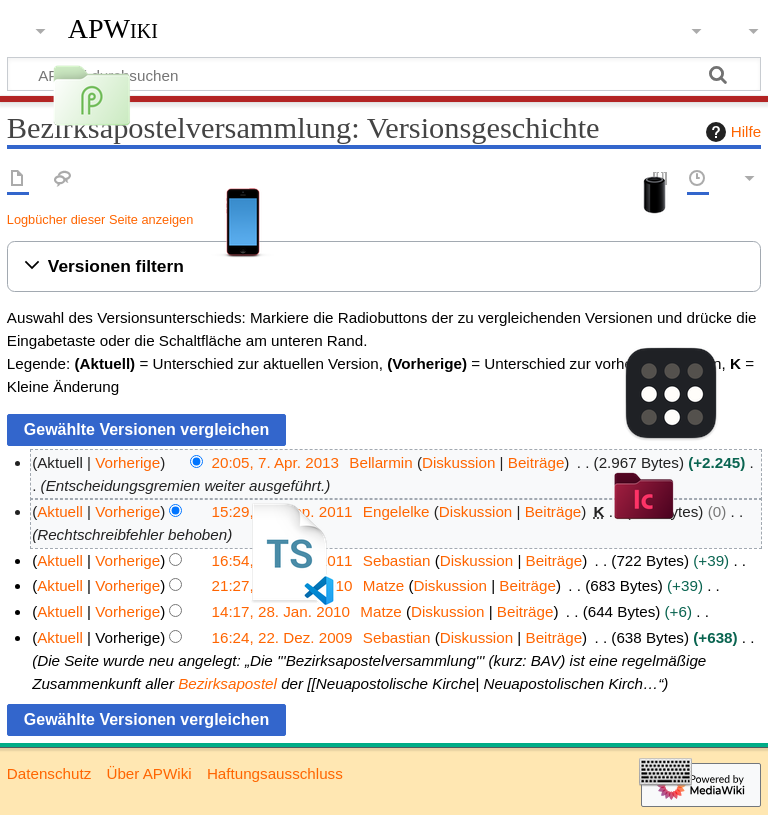 The height and width of the screenshot is (815, 768). What do you see at coordinates (289, 554) in the screenshot?
I see `typescript file associated with visual studio code` at bounding box center [289, 554].